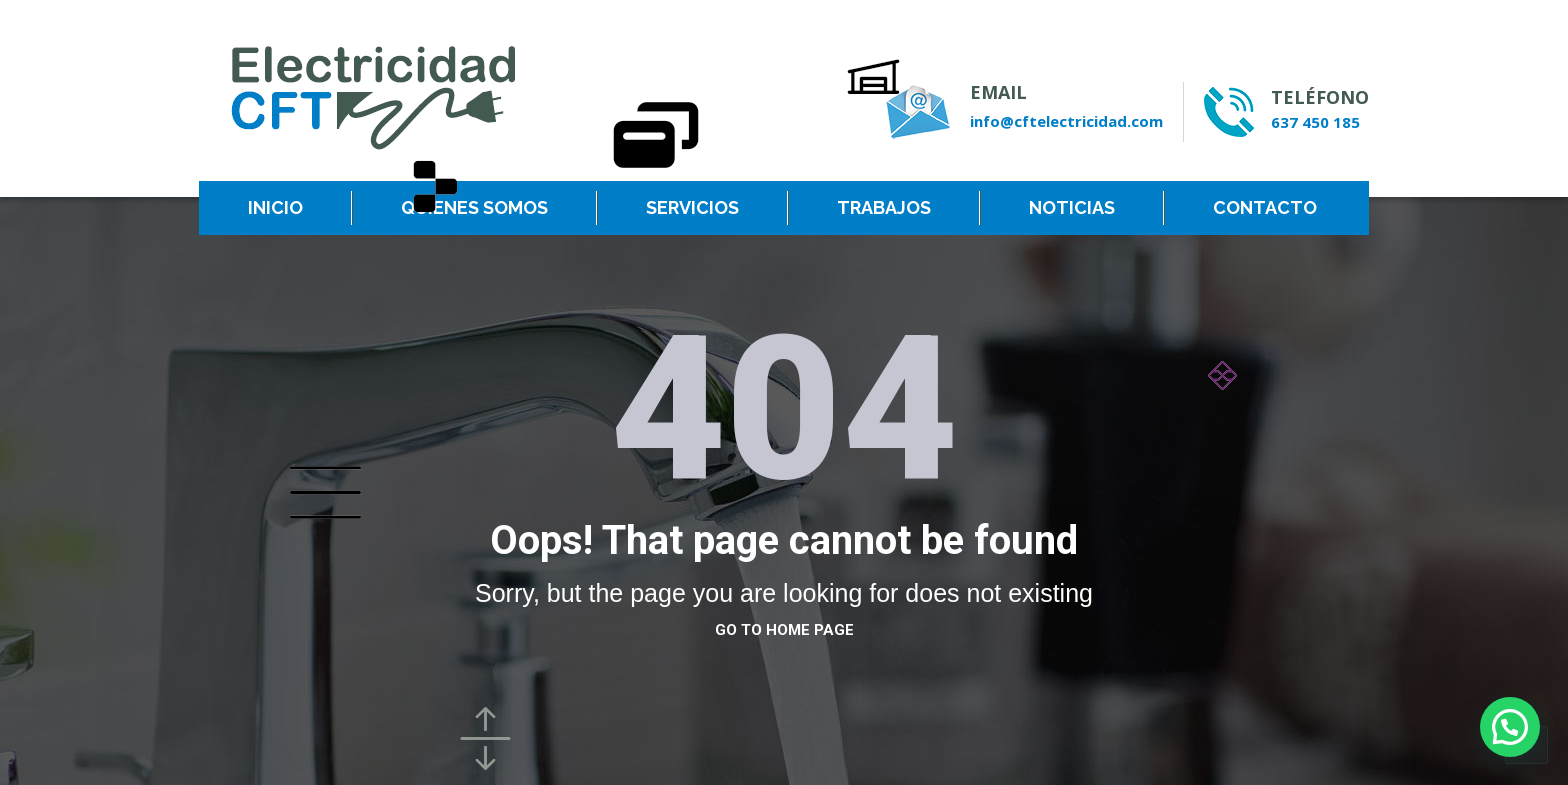  Describe the element at coordinates (1222, 375) in the screenshot. I see `access pix instant payment services` at that location.